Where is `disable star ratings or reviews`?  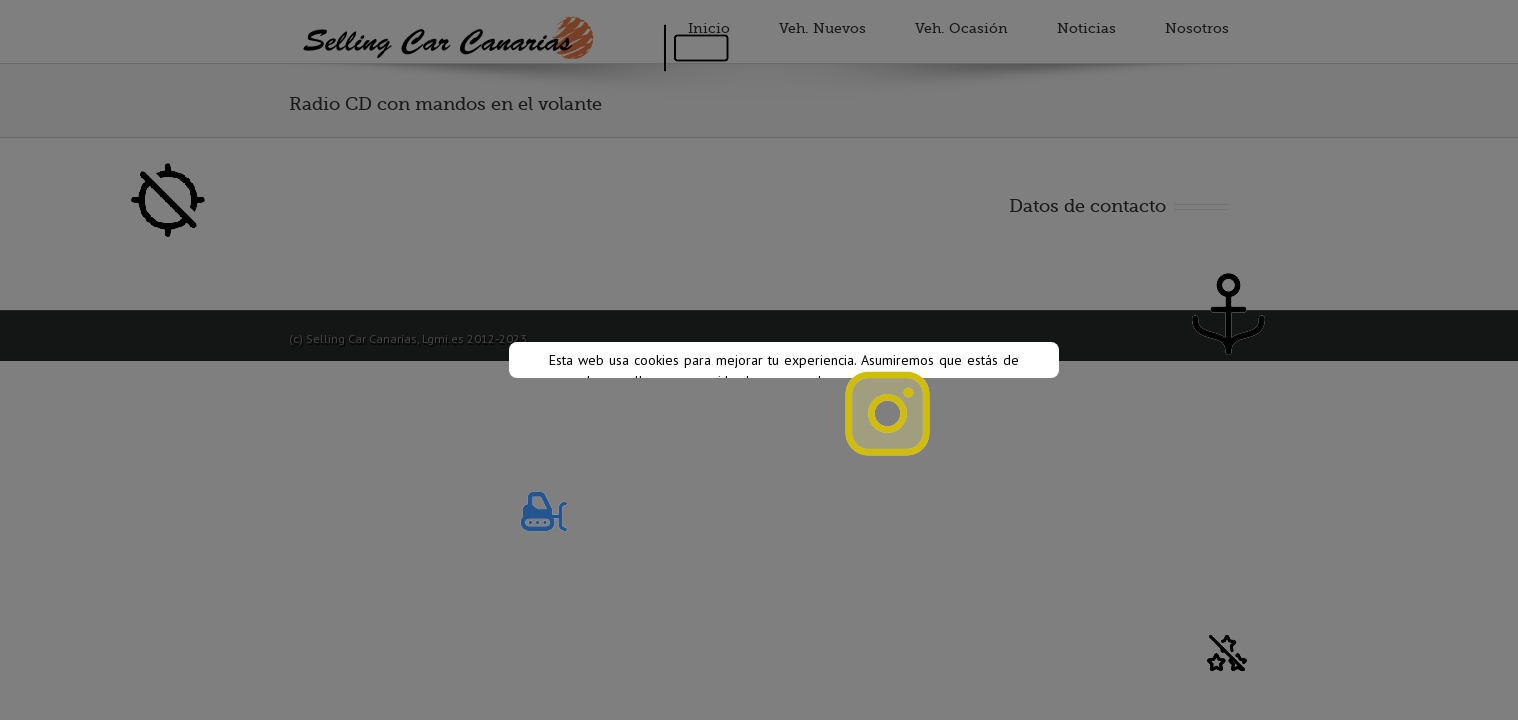
disable star ratings or reviews is located at coordinates (1227, 653).